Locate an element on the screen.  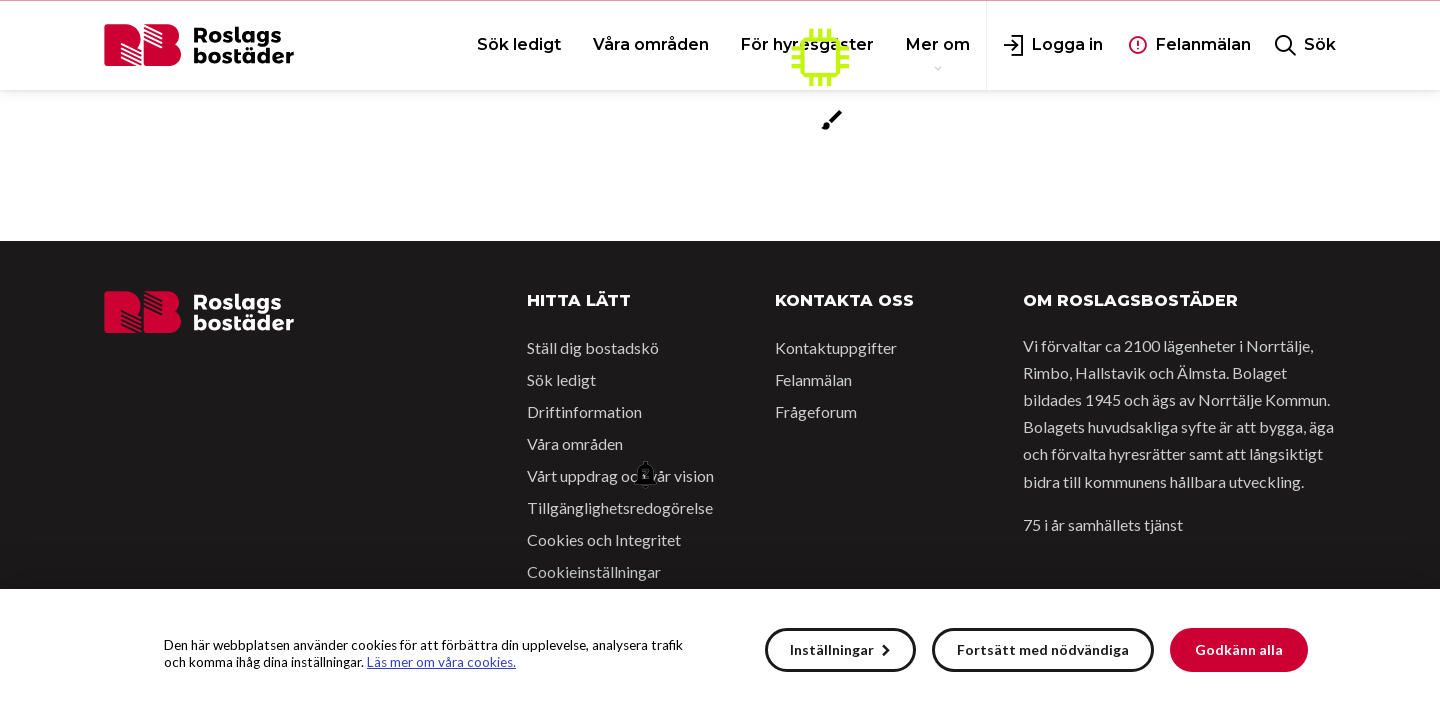
notifications are currently paused or snoozed is located at coordinates (645, 474).